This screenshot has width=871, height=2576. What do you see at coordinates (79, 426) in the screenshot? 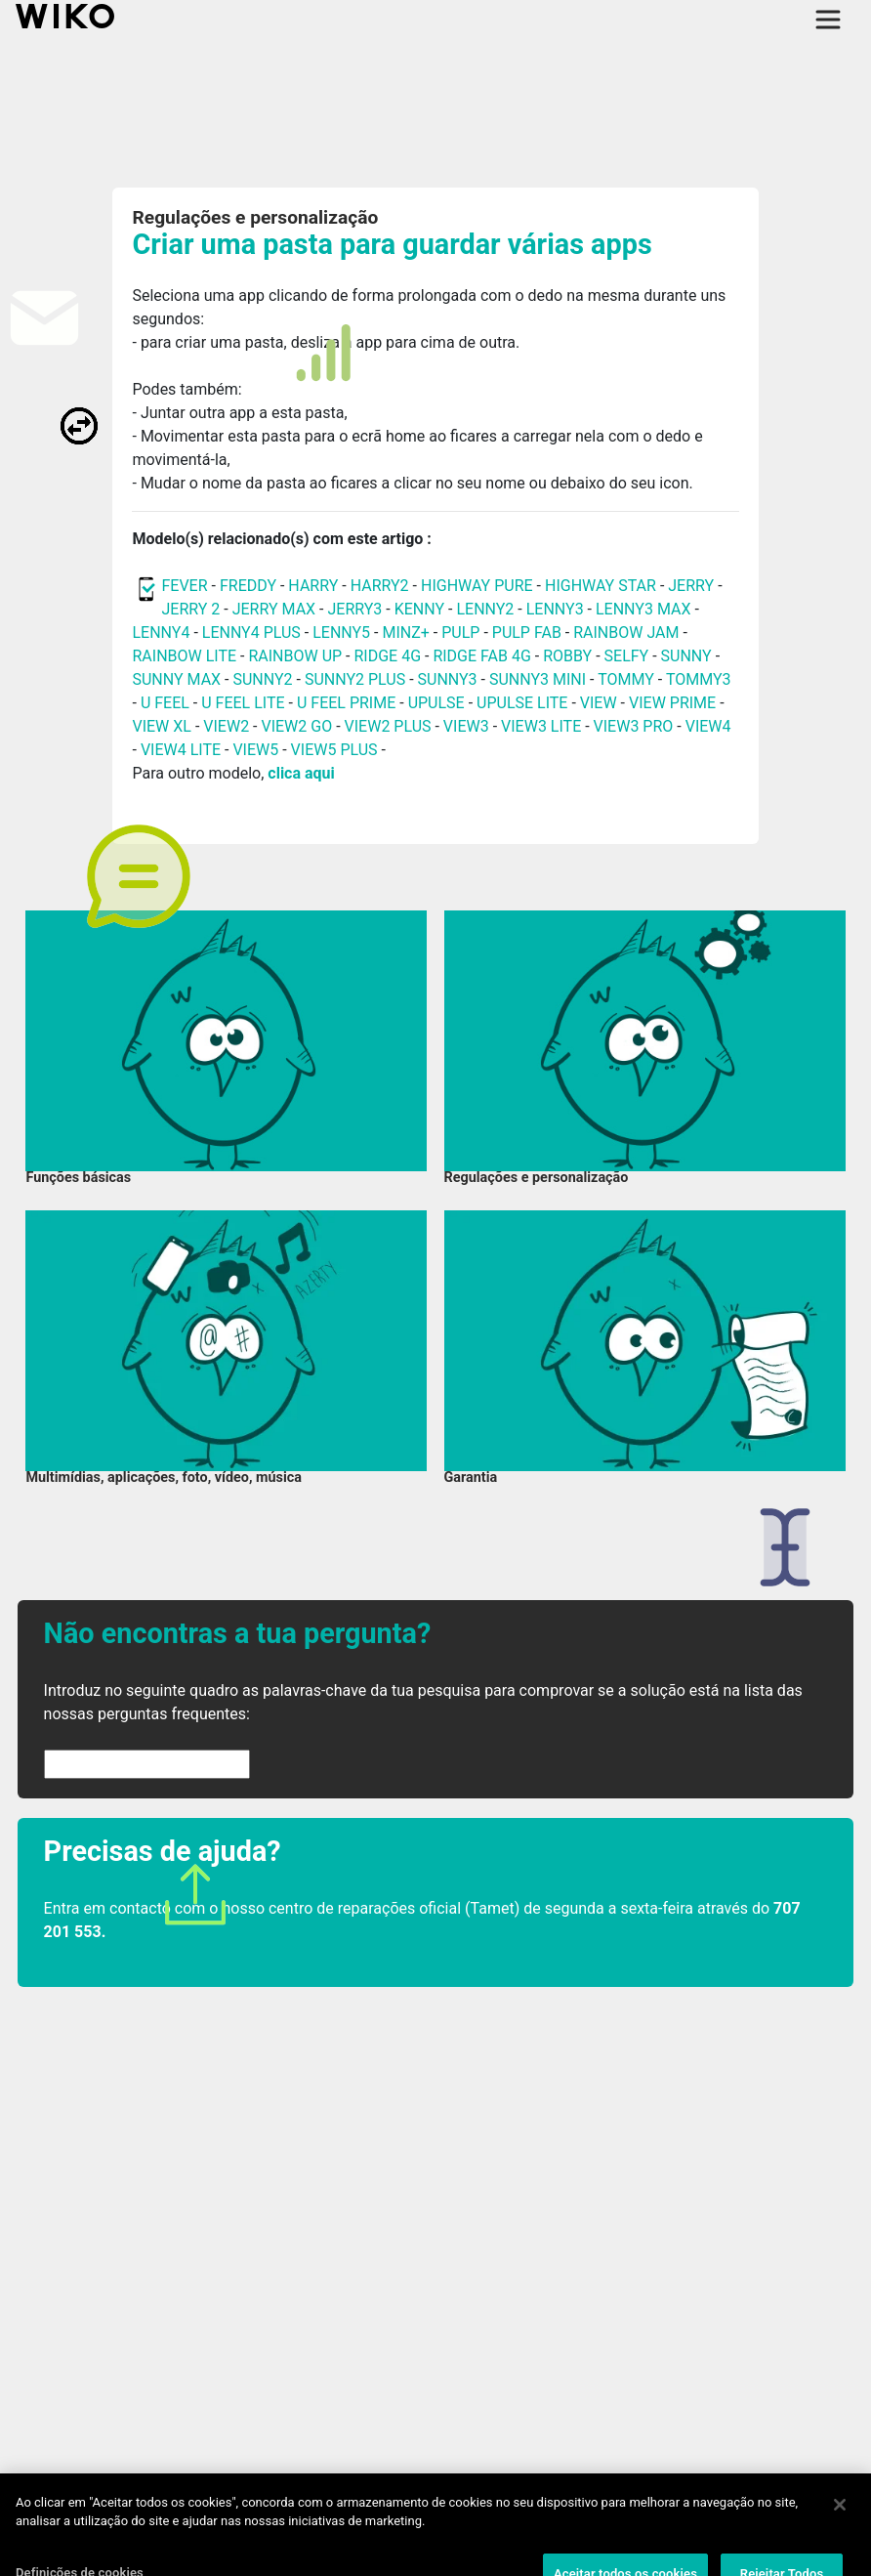
I see `swap or exchange items horizontally` at bounding box center [79, 426].